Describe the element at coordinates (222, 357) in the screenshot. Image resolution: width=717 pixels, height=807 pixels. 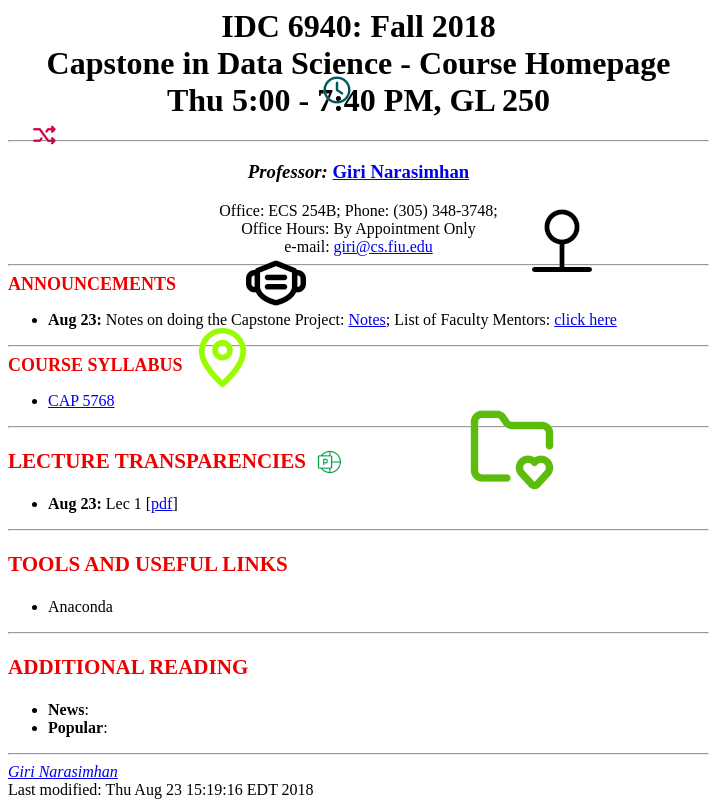
I see `view or access a saved location` at that location.